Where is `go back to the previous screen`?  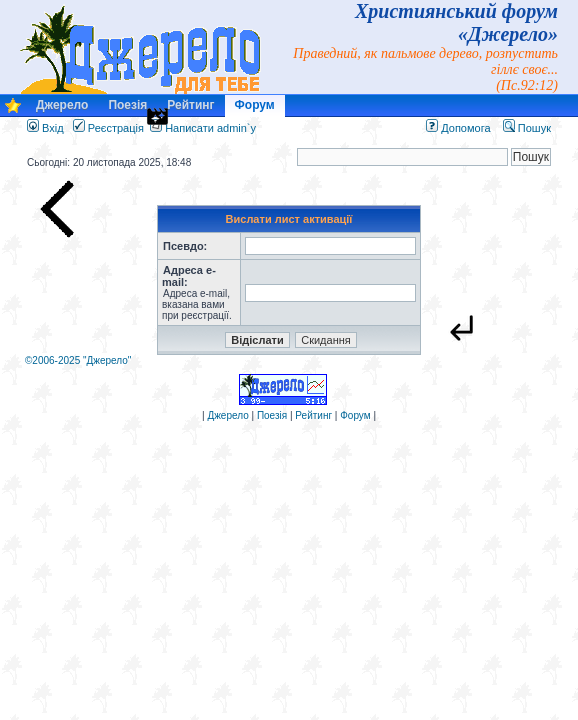
go back to the previous screen is located at coordinates (58, 209).